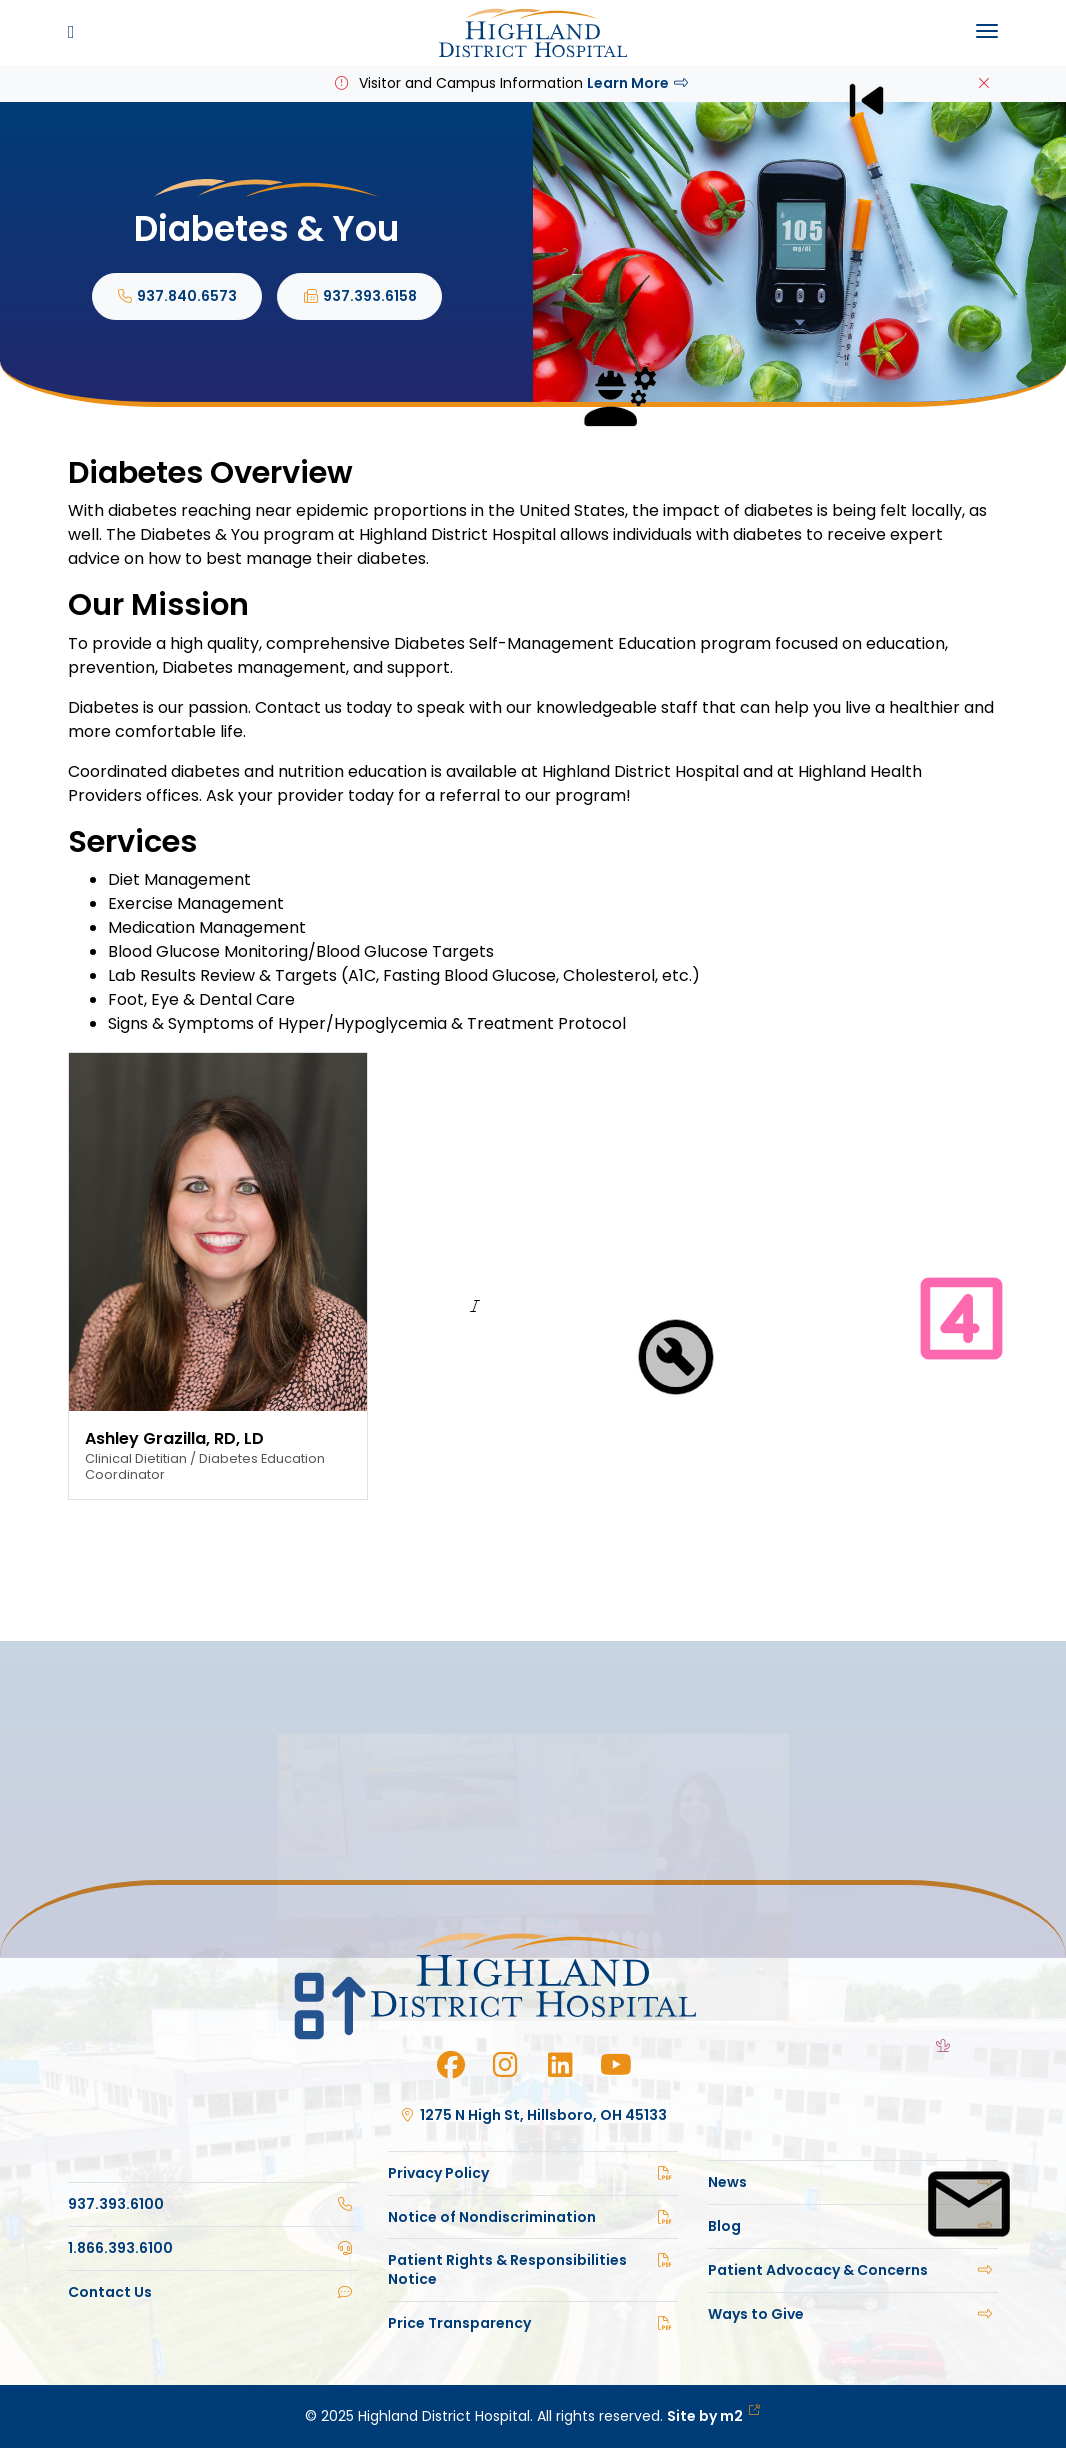 Image resolution: width=1066 pixels, height=2448 pixels. Describe the element at coordinates (676, 1357) in the screenshot. I see `access settings or configuration options` at that location.